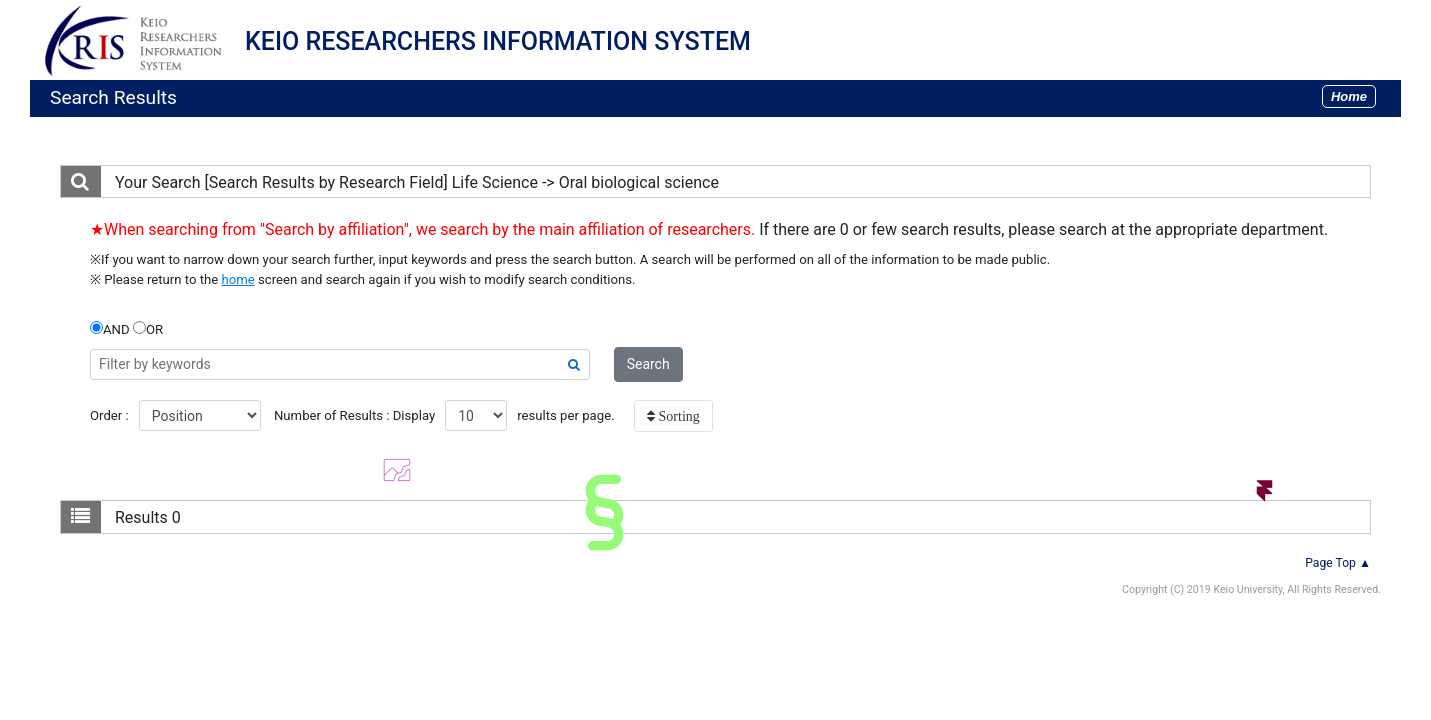  Describe the element at coordinates (1264, 489) in the screenshot. I see `open framer app` at that location.